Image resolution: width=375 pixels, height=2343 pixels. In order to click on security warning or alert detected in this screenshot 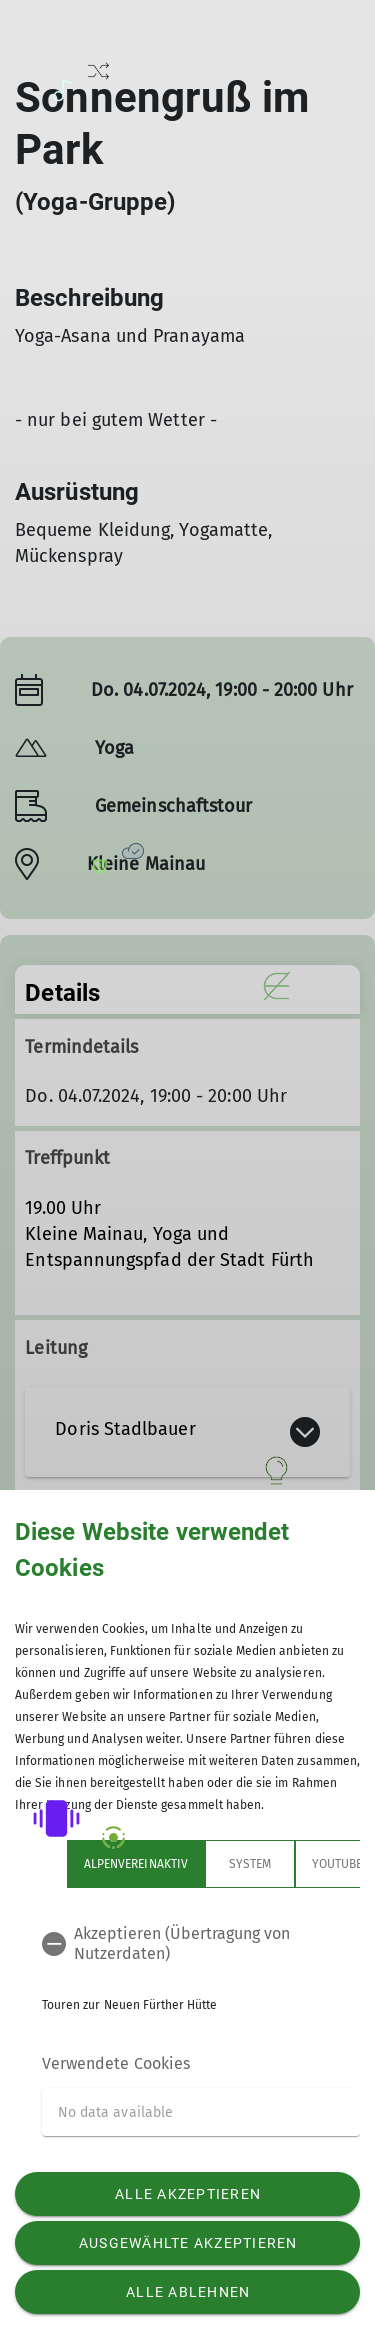, I will do `click(100, 866)`.